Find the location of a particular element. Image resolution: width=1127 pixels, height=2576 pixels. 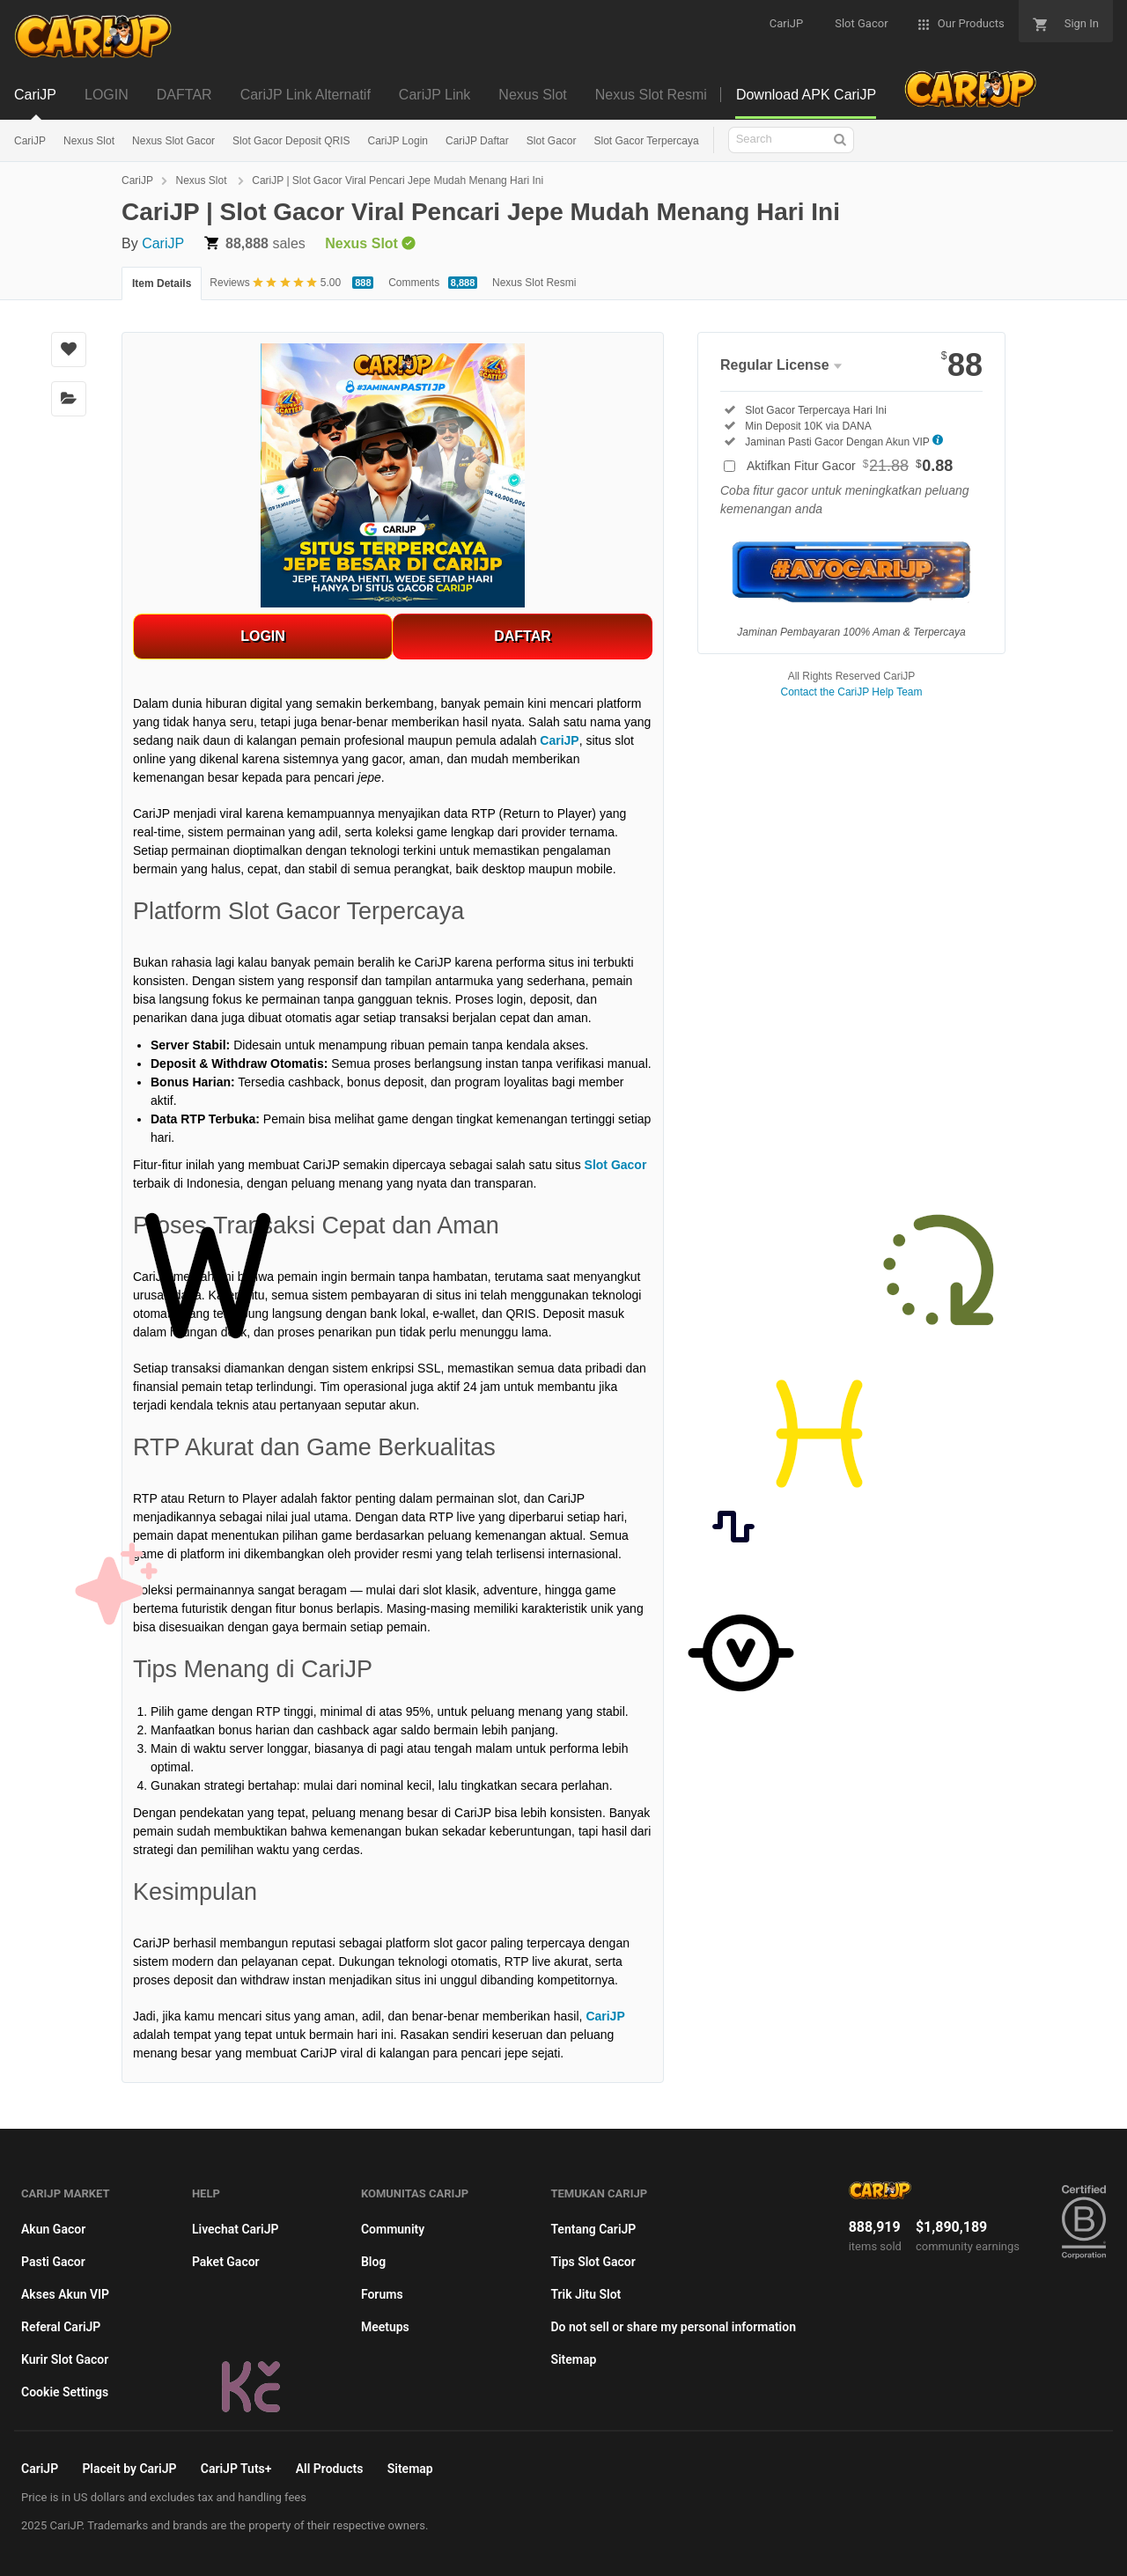

rotate image clockwise is located at coordinates (938, 1270).